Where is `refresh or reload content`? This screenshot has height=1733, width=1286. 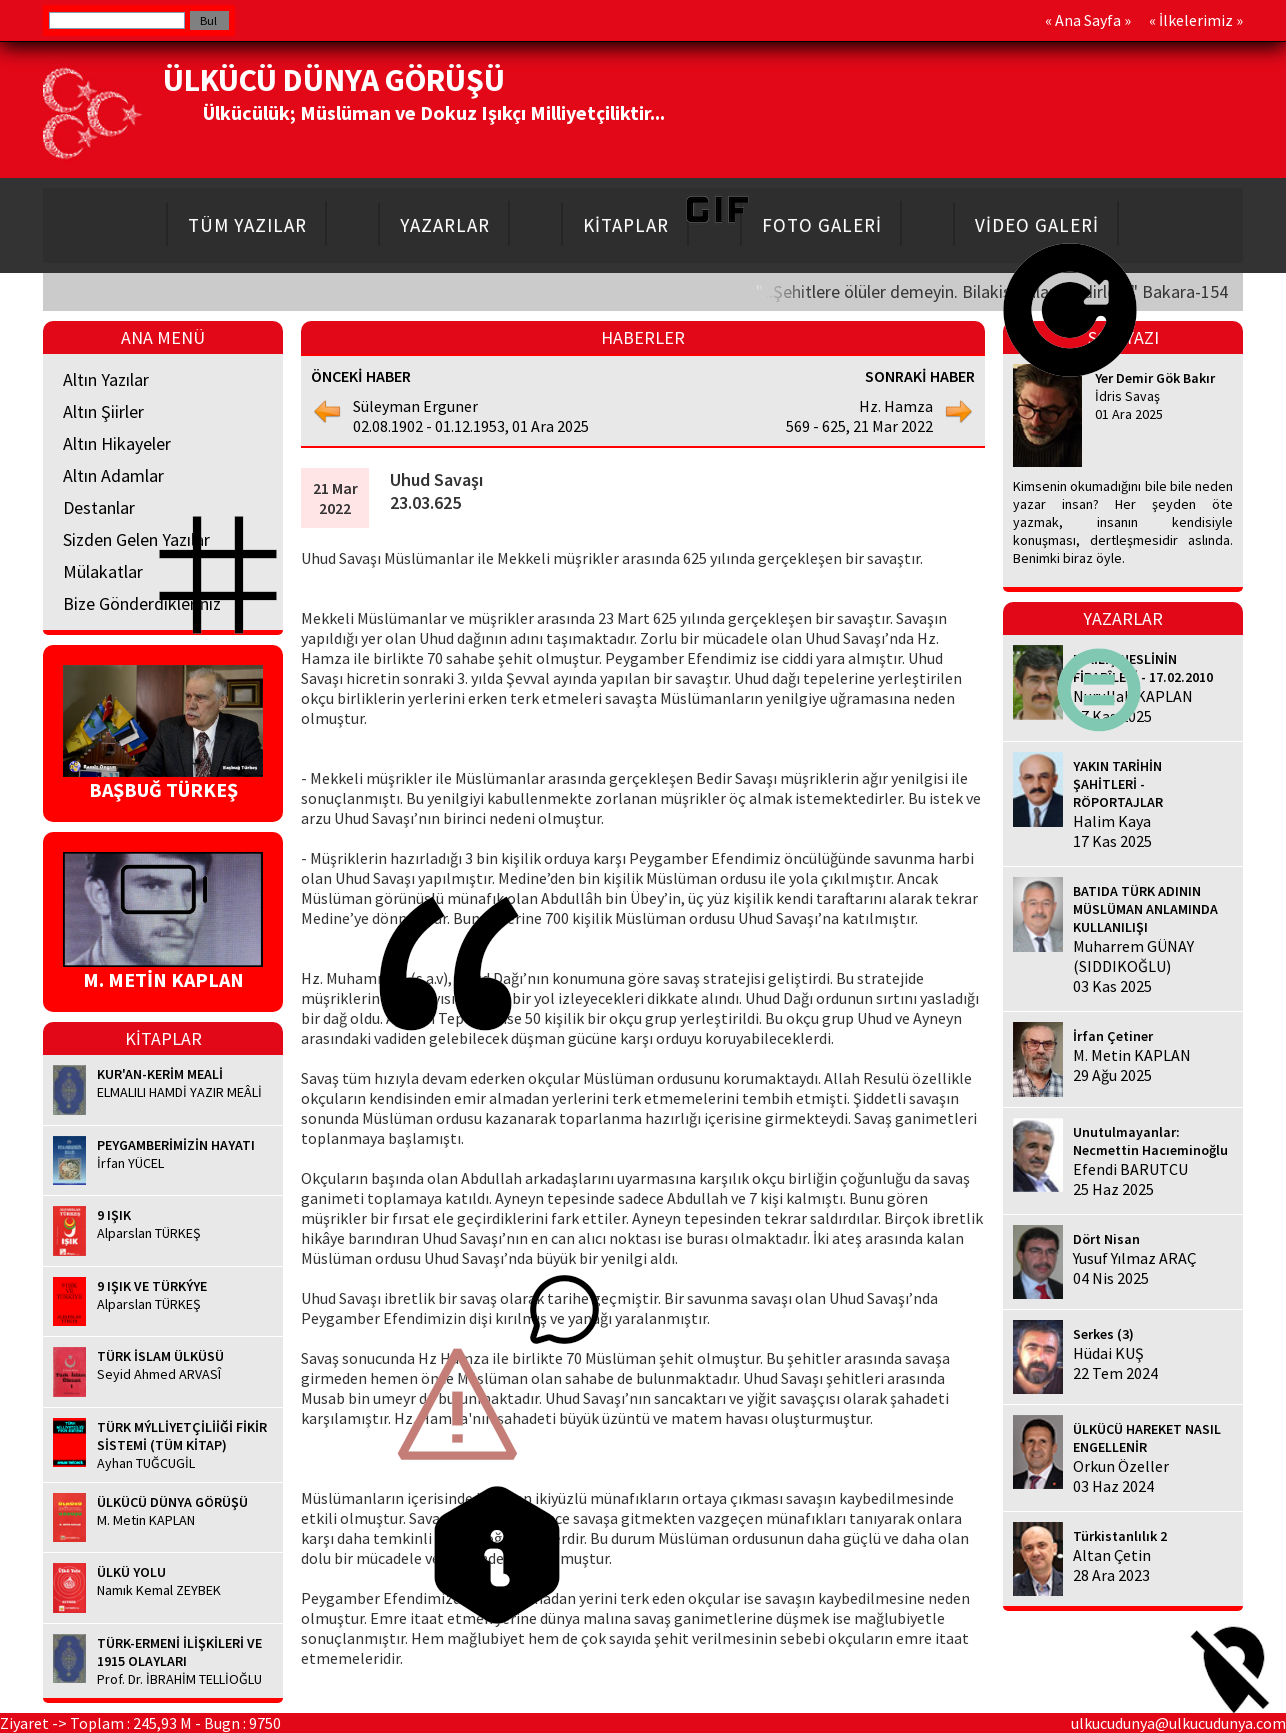 refresh or reload content is located at coordinates (1070, 310).